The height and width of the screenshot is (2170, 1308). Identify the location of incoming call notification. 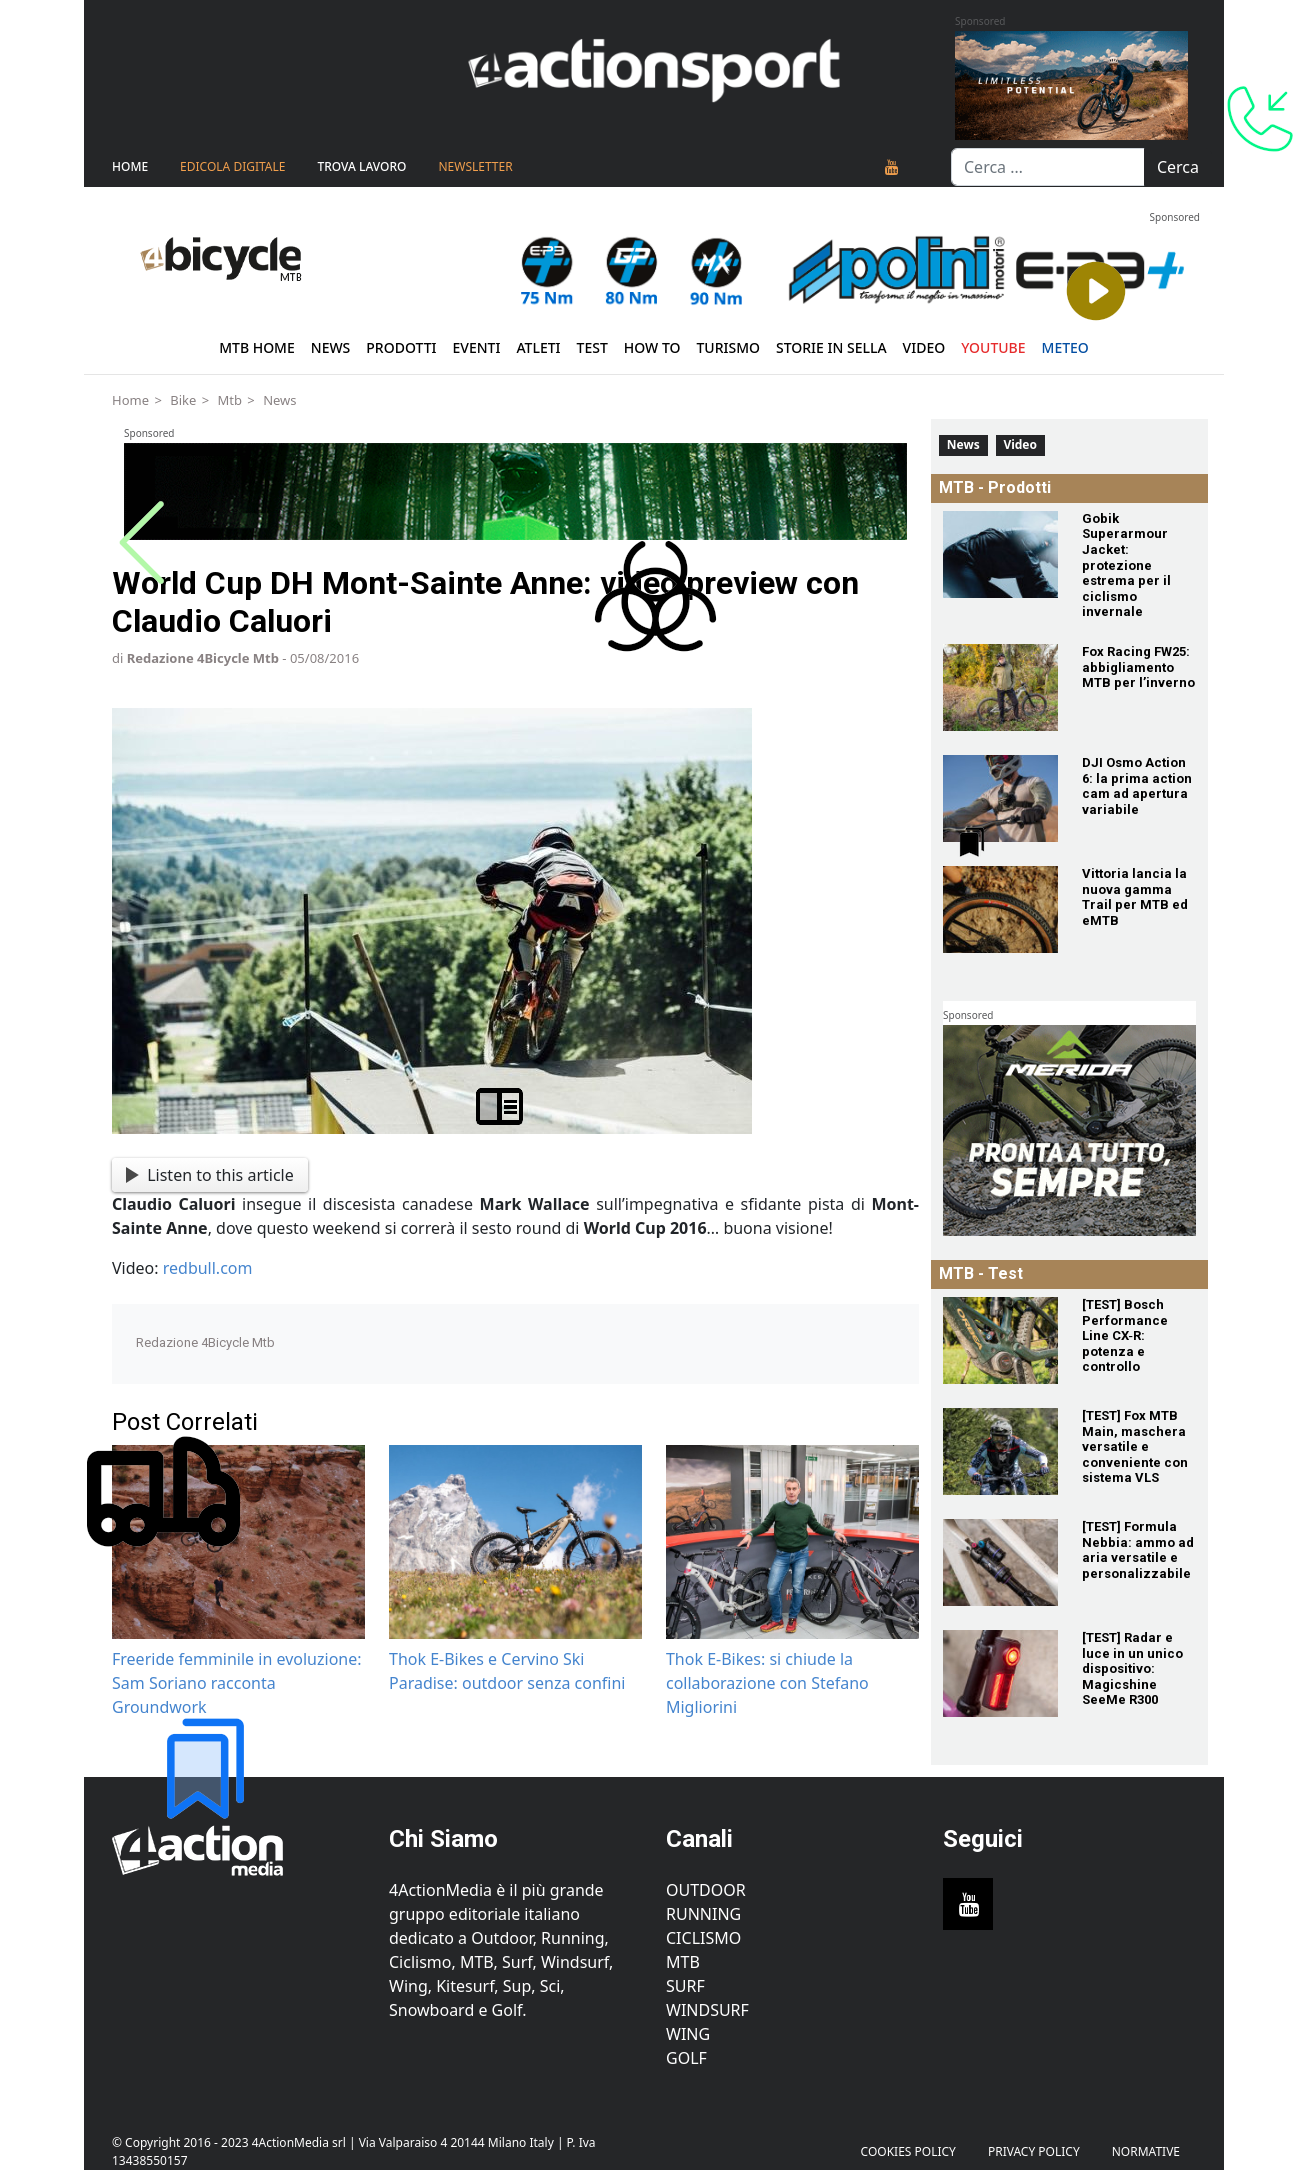
(1261, 117).